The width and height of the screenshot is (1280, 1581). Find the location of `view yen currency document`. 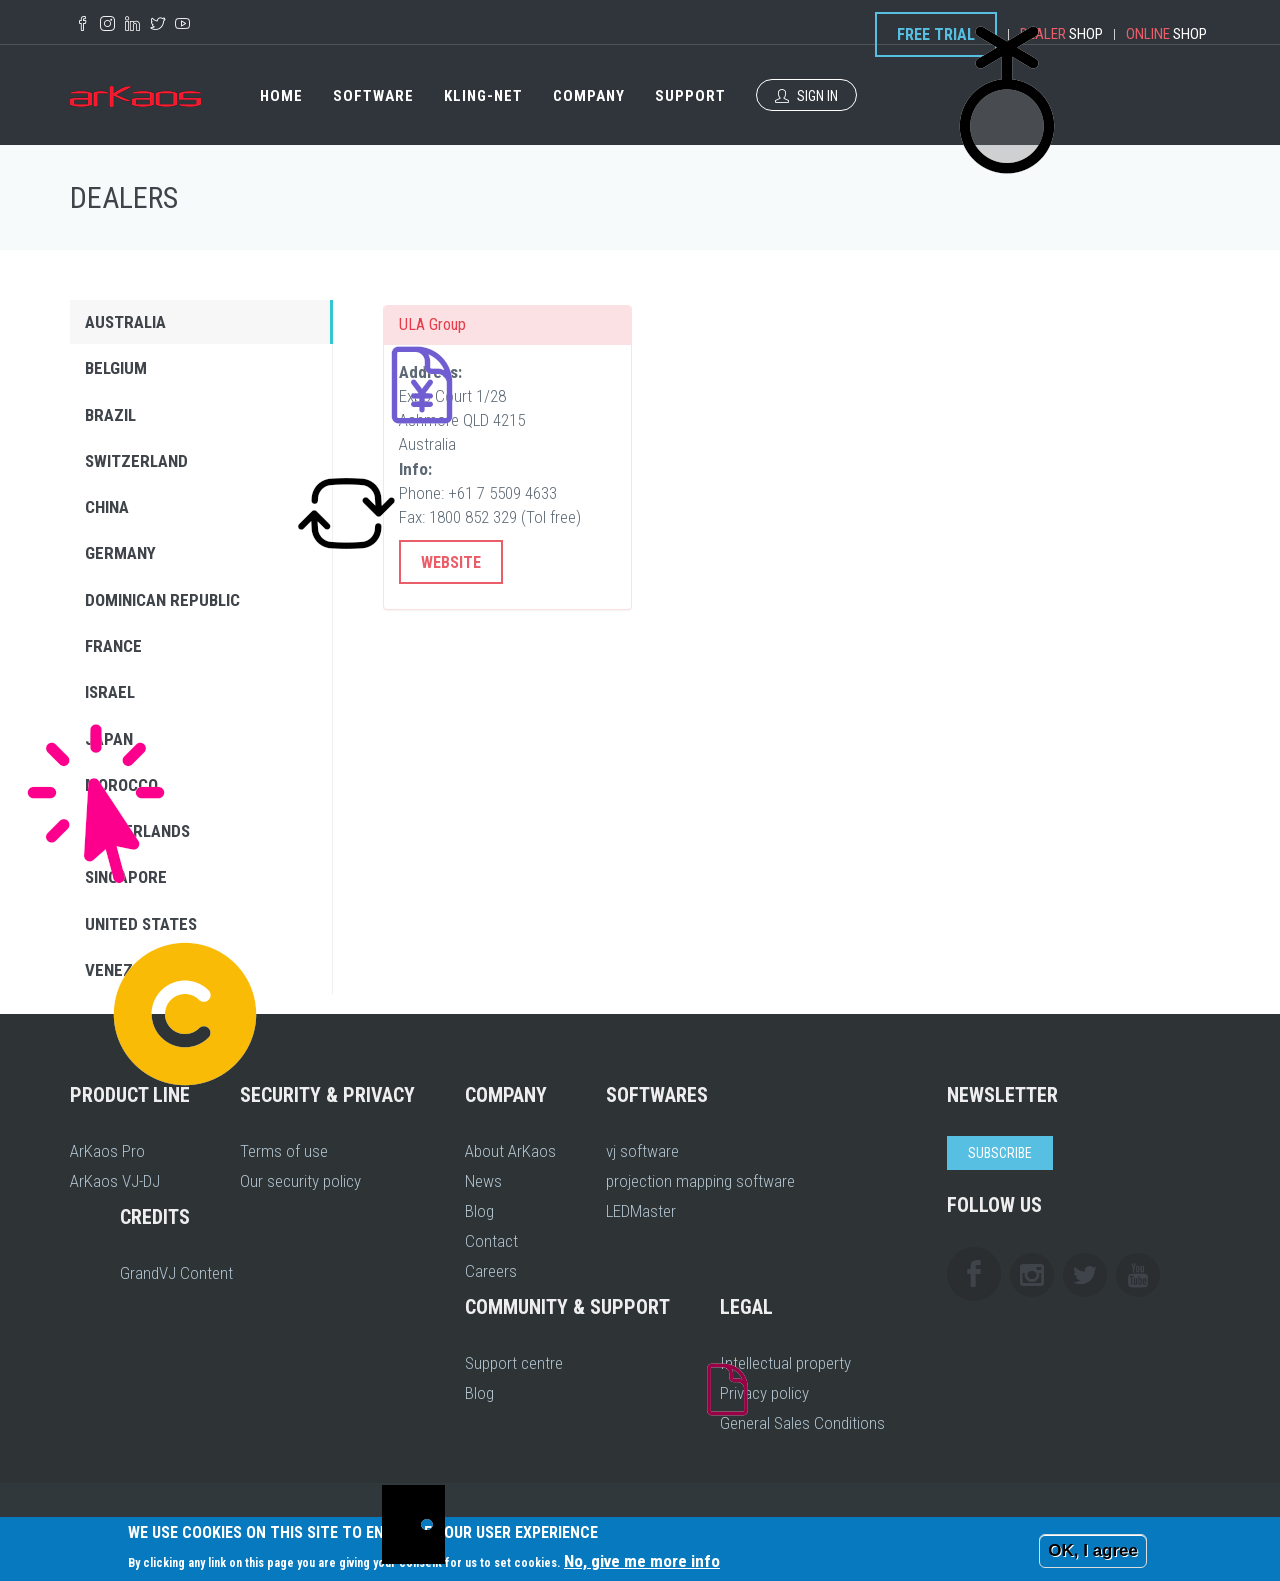

view yen currency document is located at coordinates (422, 385).